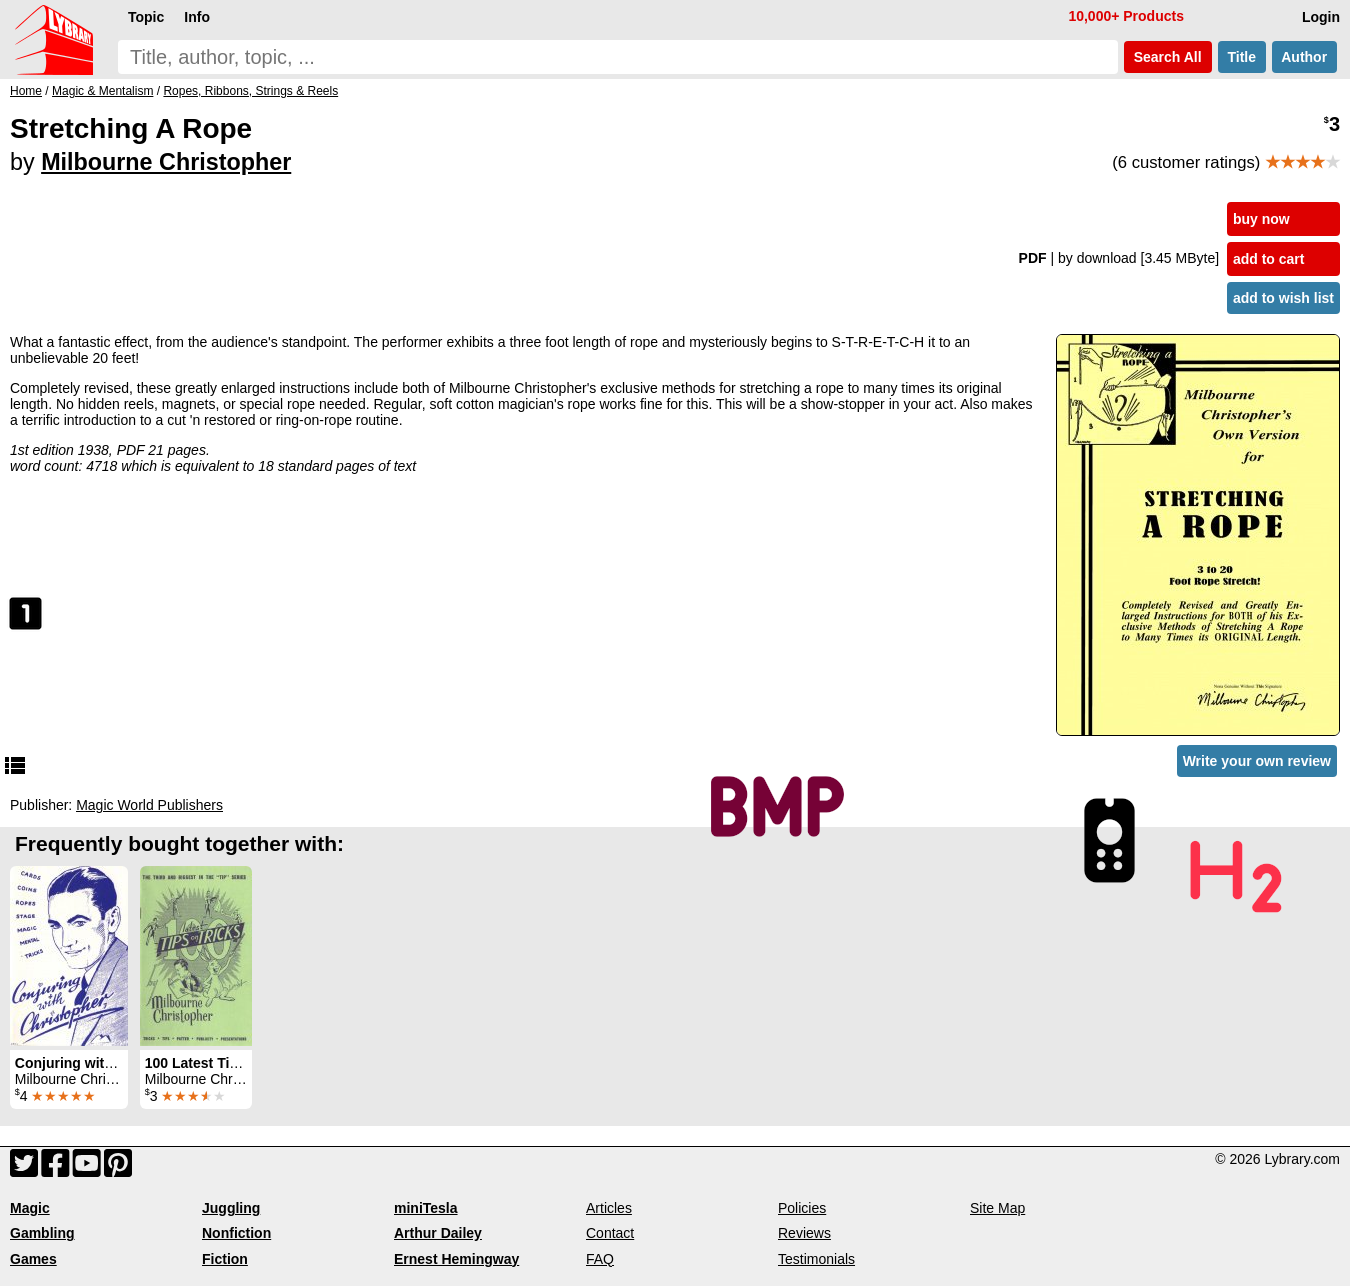  What do you see at coordinates (1231, 875) in the screenshot?
I see `format text as heading level 2` at bounding box center [1231, 875].